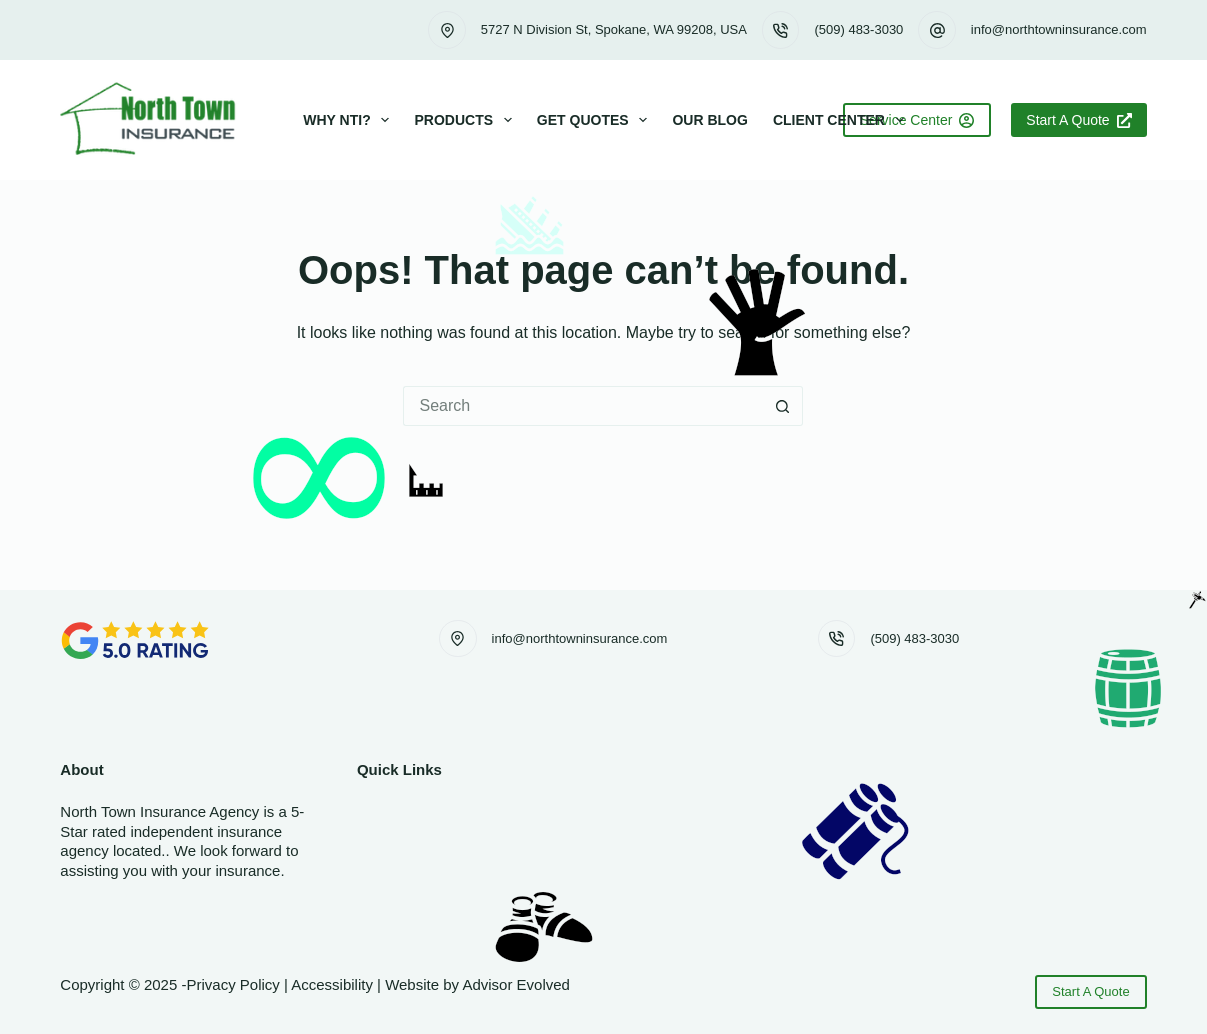 The image size is (1207, 1034). Describe the element at coordinates (544, 927) in the screenshot. I see `sonic the hedgehog character or game reference` at that location.